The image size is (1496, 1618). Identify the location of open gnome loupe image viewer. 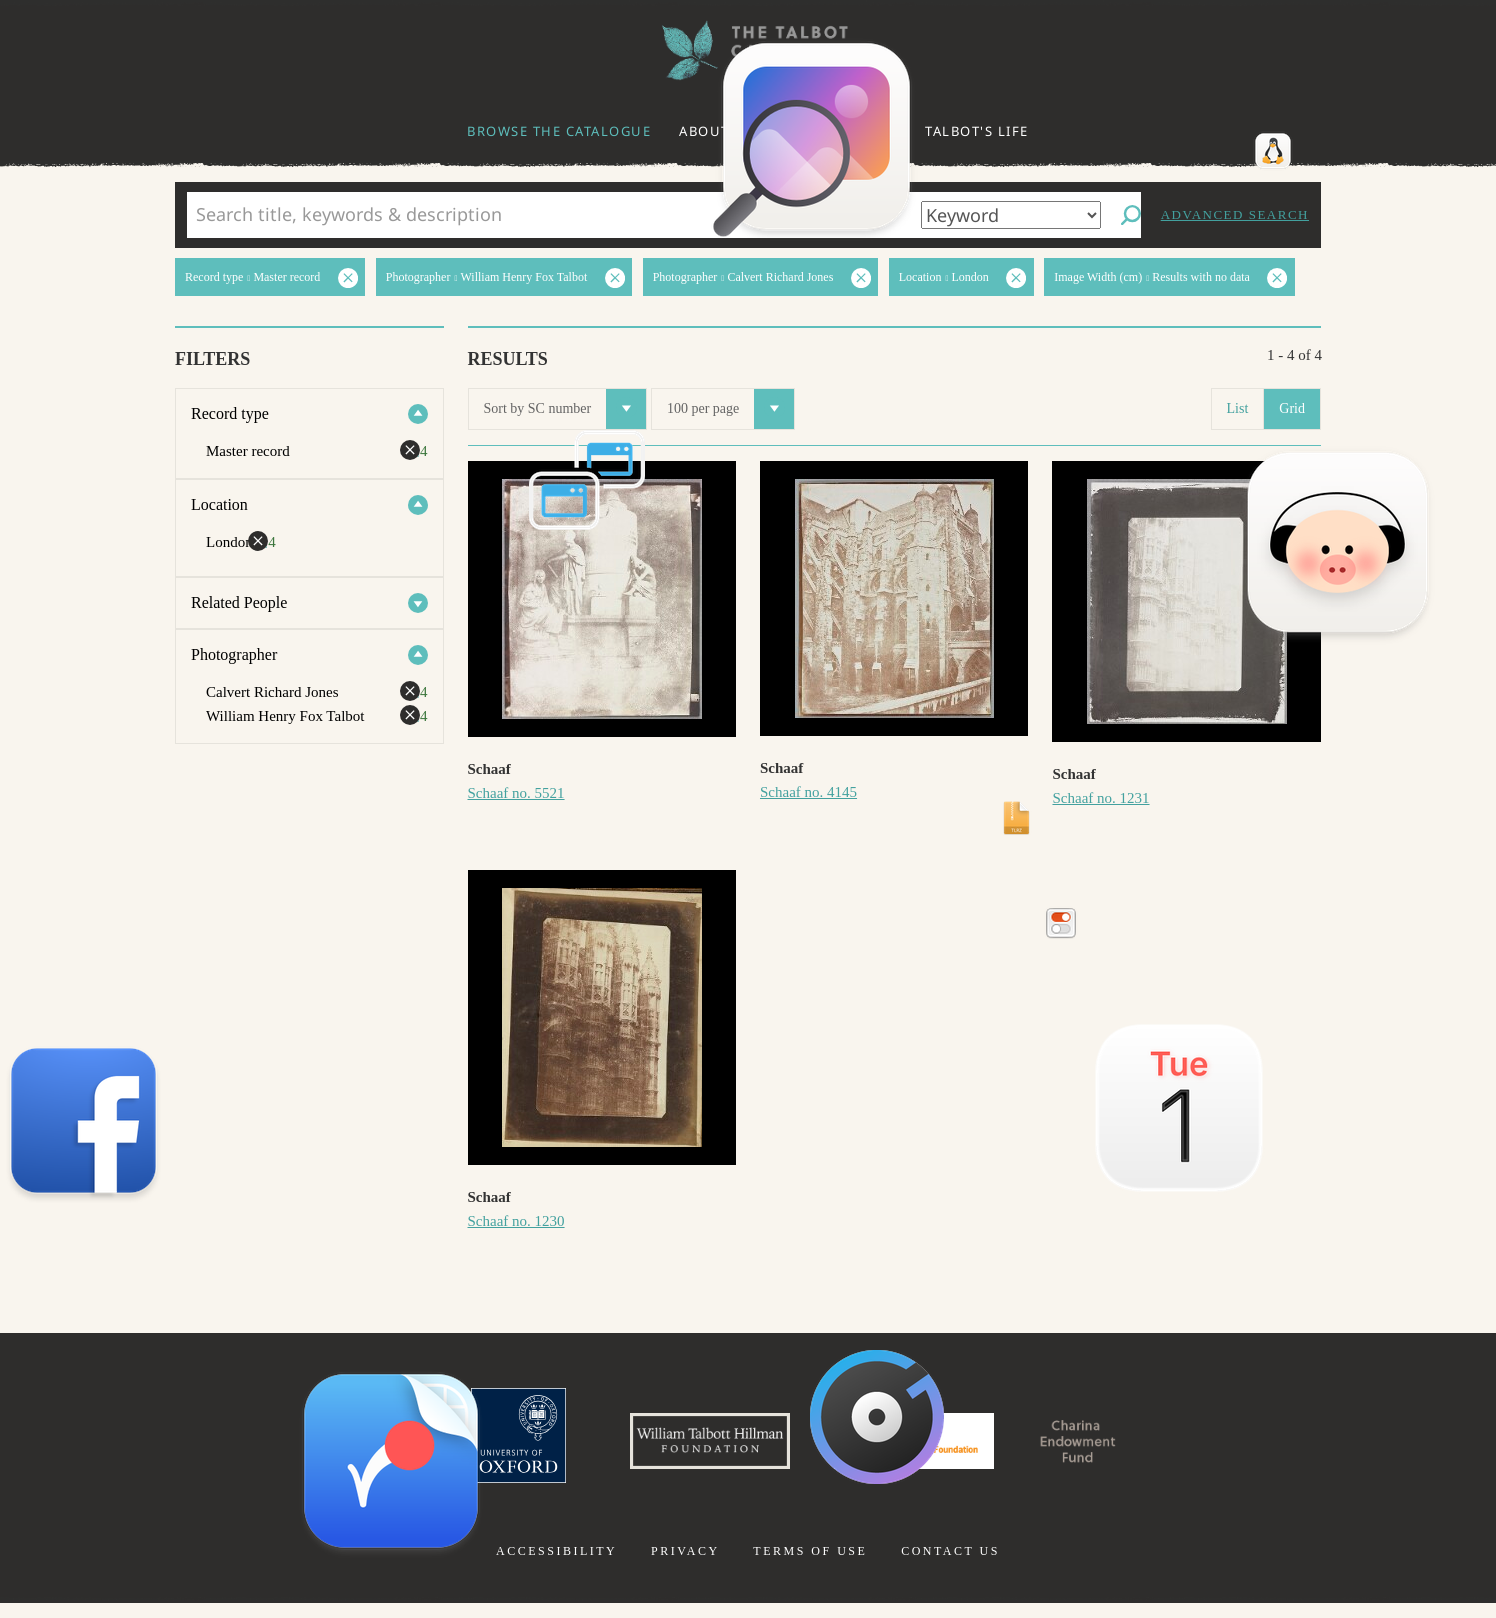
(816, 136).